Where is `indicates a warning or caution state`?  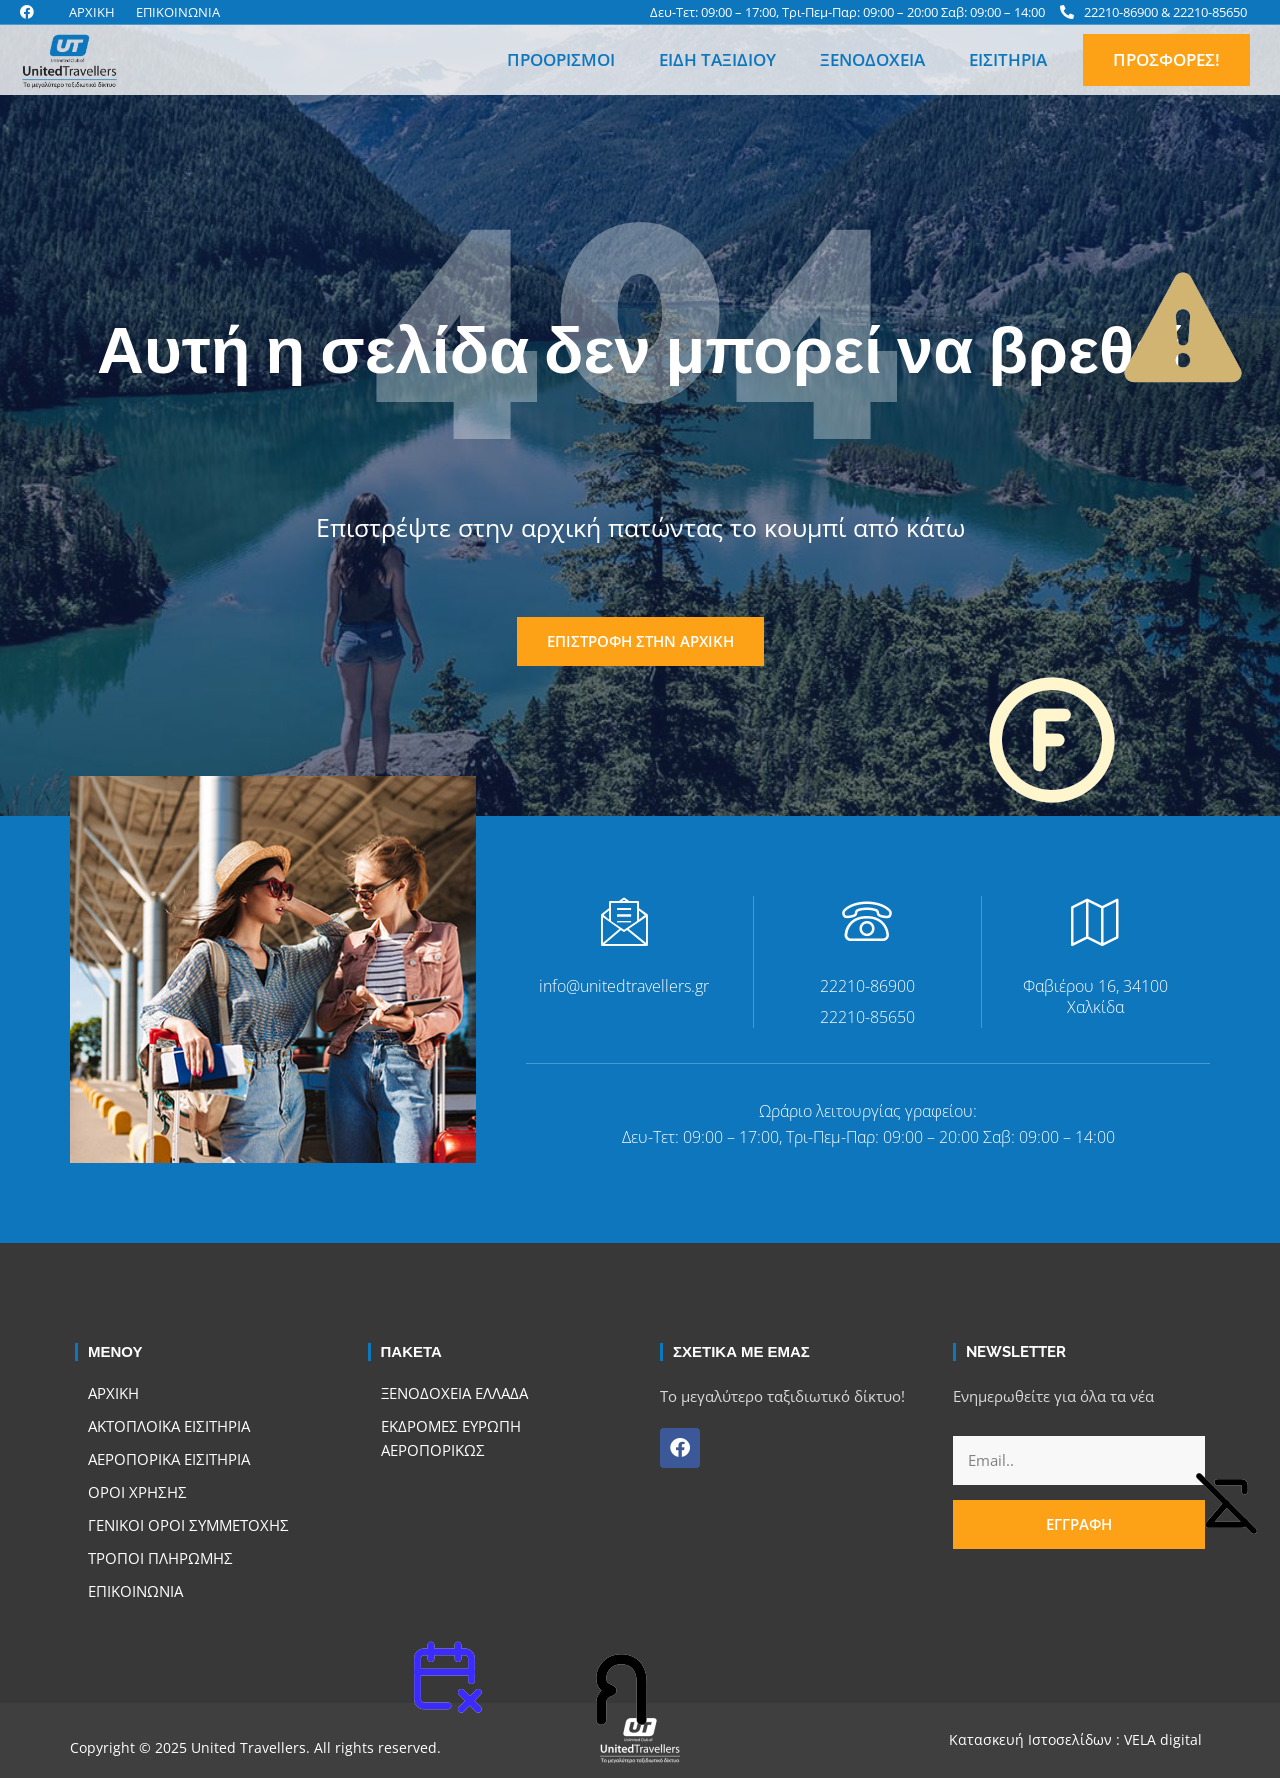 indicates a warning or caution state is located at coordinates (1183, 331).